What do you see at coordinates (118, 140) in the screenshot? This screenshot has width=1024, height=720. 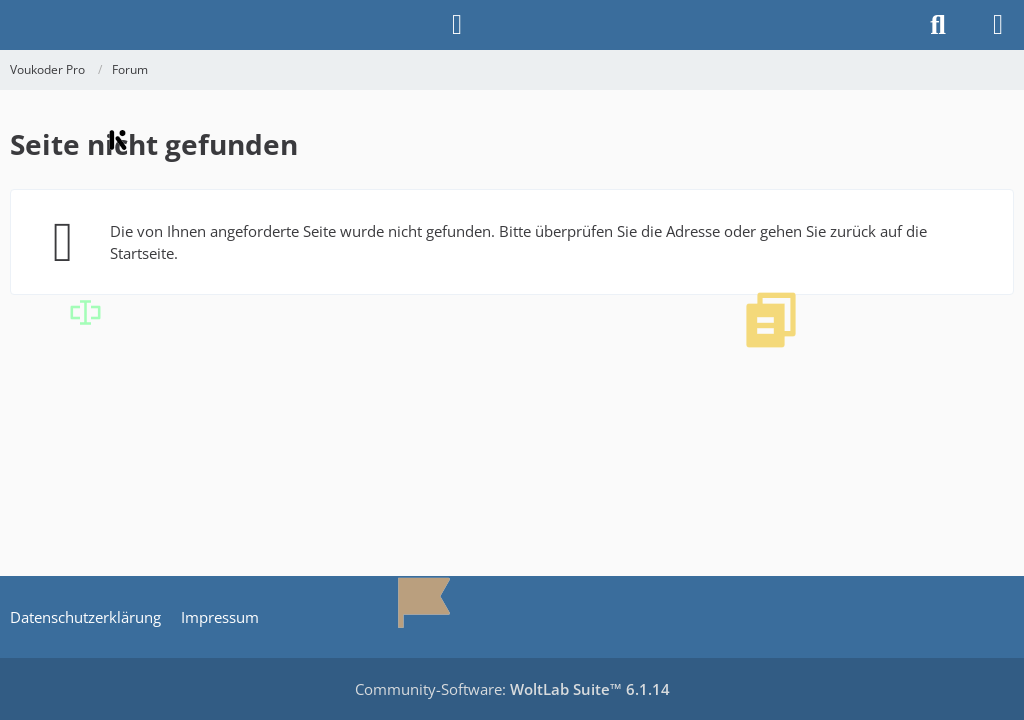 I see `kaios mobile operating system logo` at bounding box center [118, 140].